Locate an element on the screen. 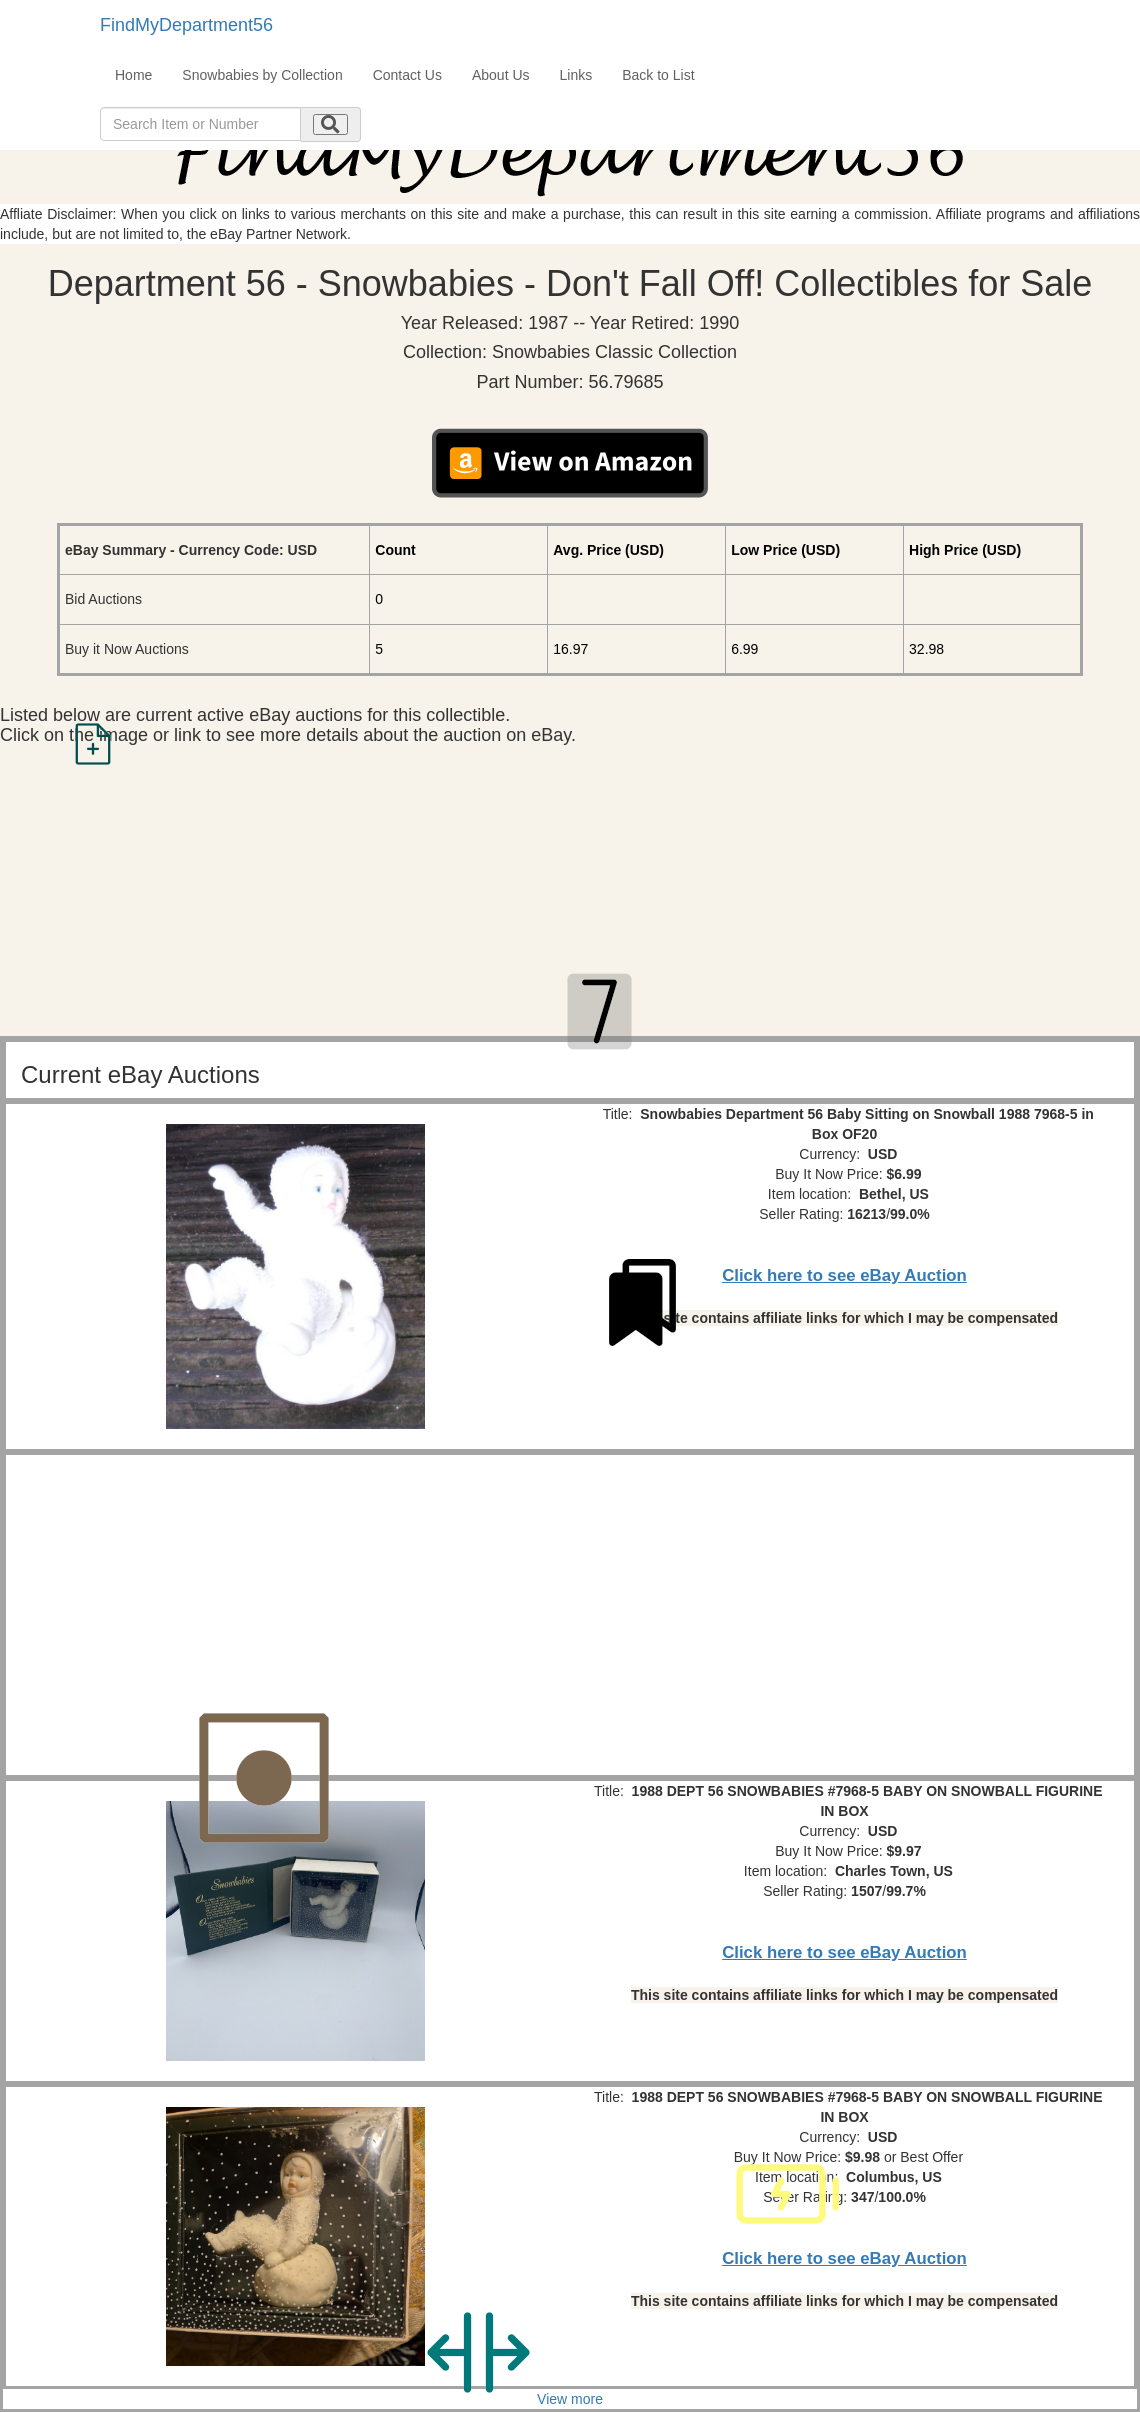 The width and height of the screenshot is (1140, 2412). indicates device is currently charging is located at coordinates (786, 2194).